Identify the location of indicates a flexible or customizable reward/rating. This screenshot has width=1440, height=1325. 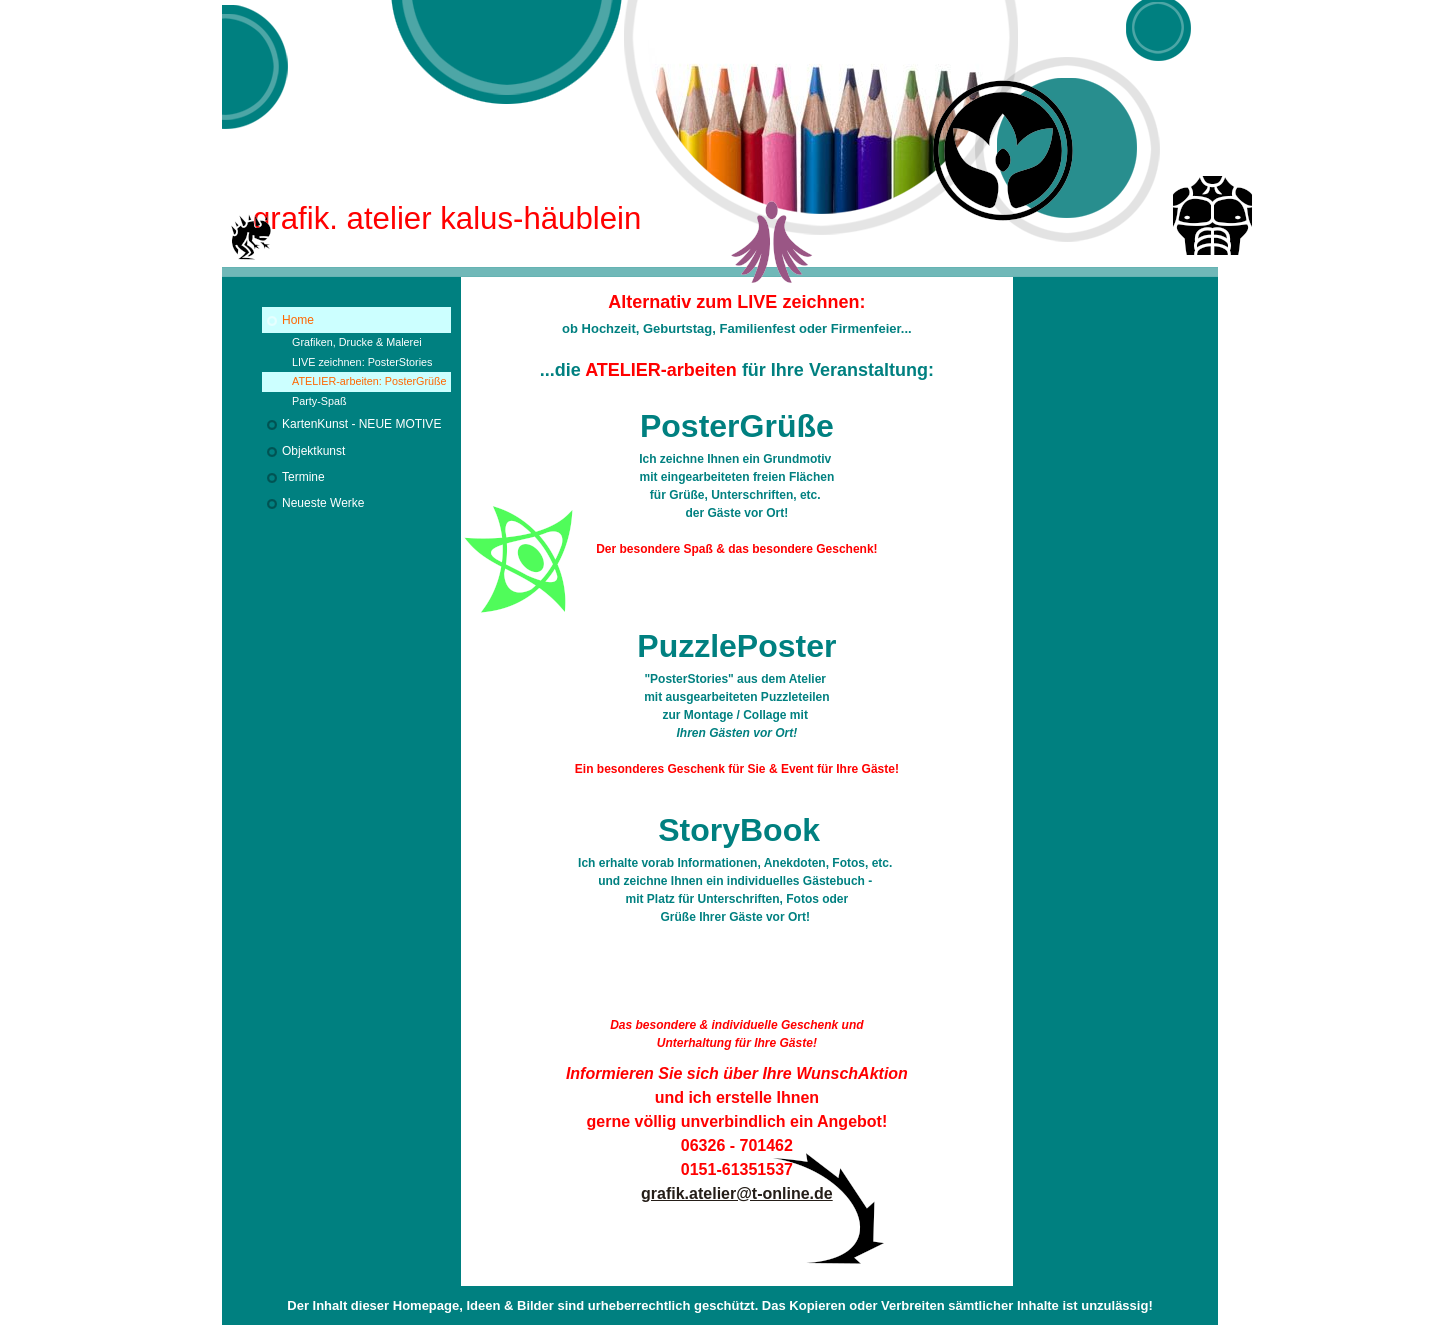
(518, 560).